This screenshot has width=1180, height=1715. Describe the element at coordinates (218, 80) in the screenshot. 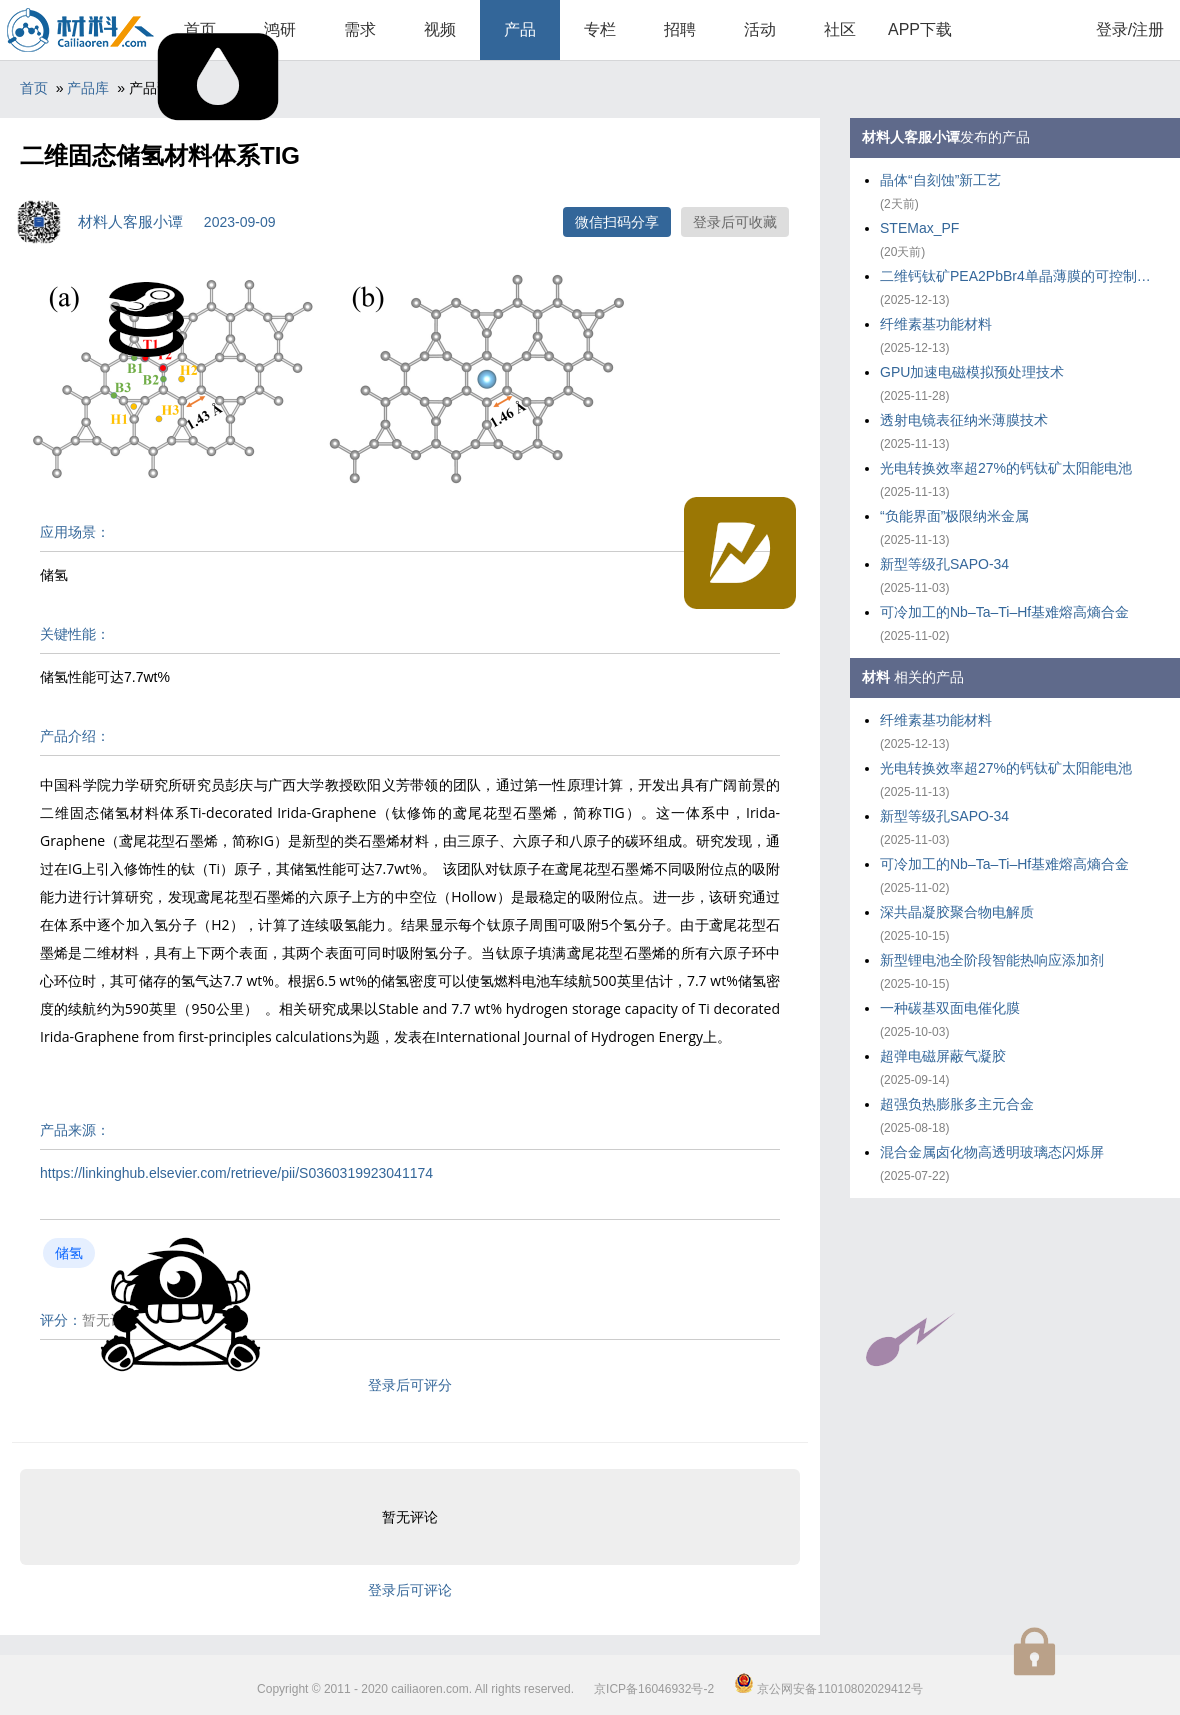

I see `lumon industries logo from the TV series severance` at that location.